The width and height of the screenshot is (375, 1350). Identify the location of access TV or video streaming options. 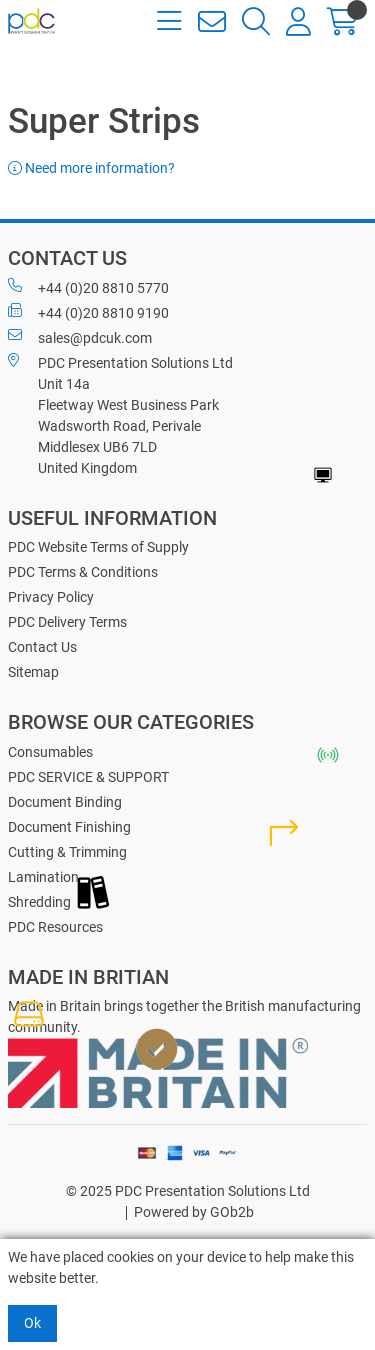
(323, 475).